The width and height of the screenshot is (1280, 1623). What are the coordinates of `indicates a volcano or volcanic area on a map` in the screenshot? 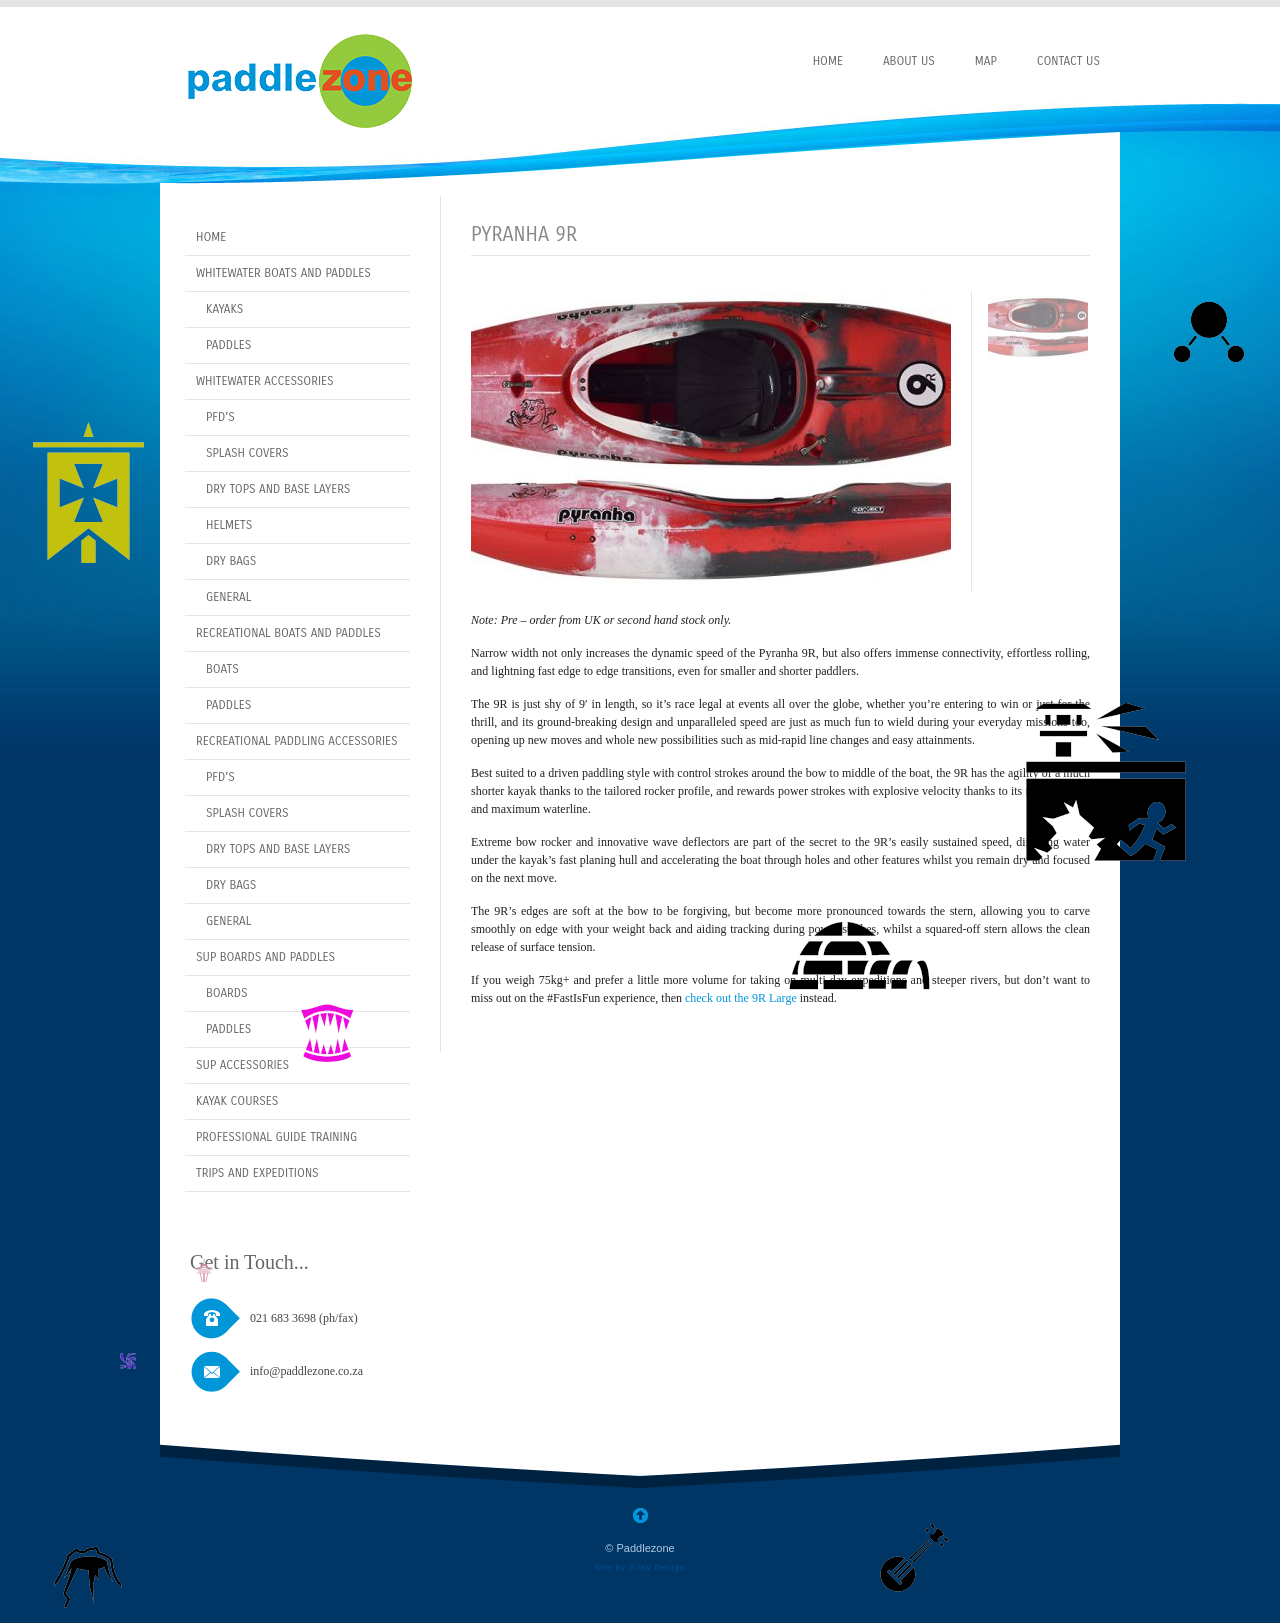 It's located at (88, 1574).